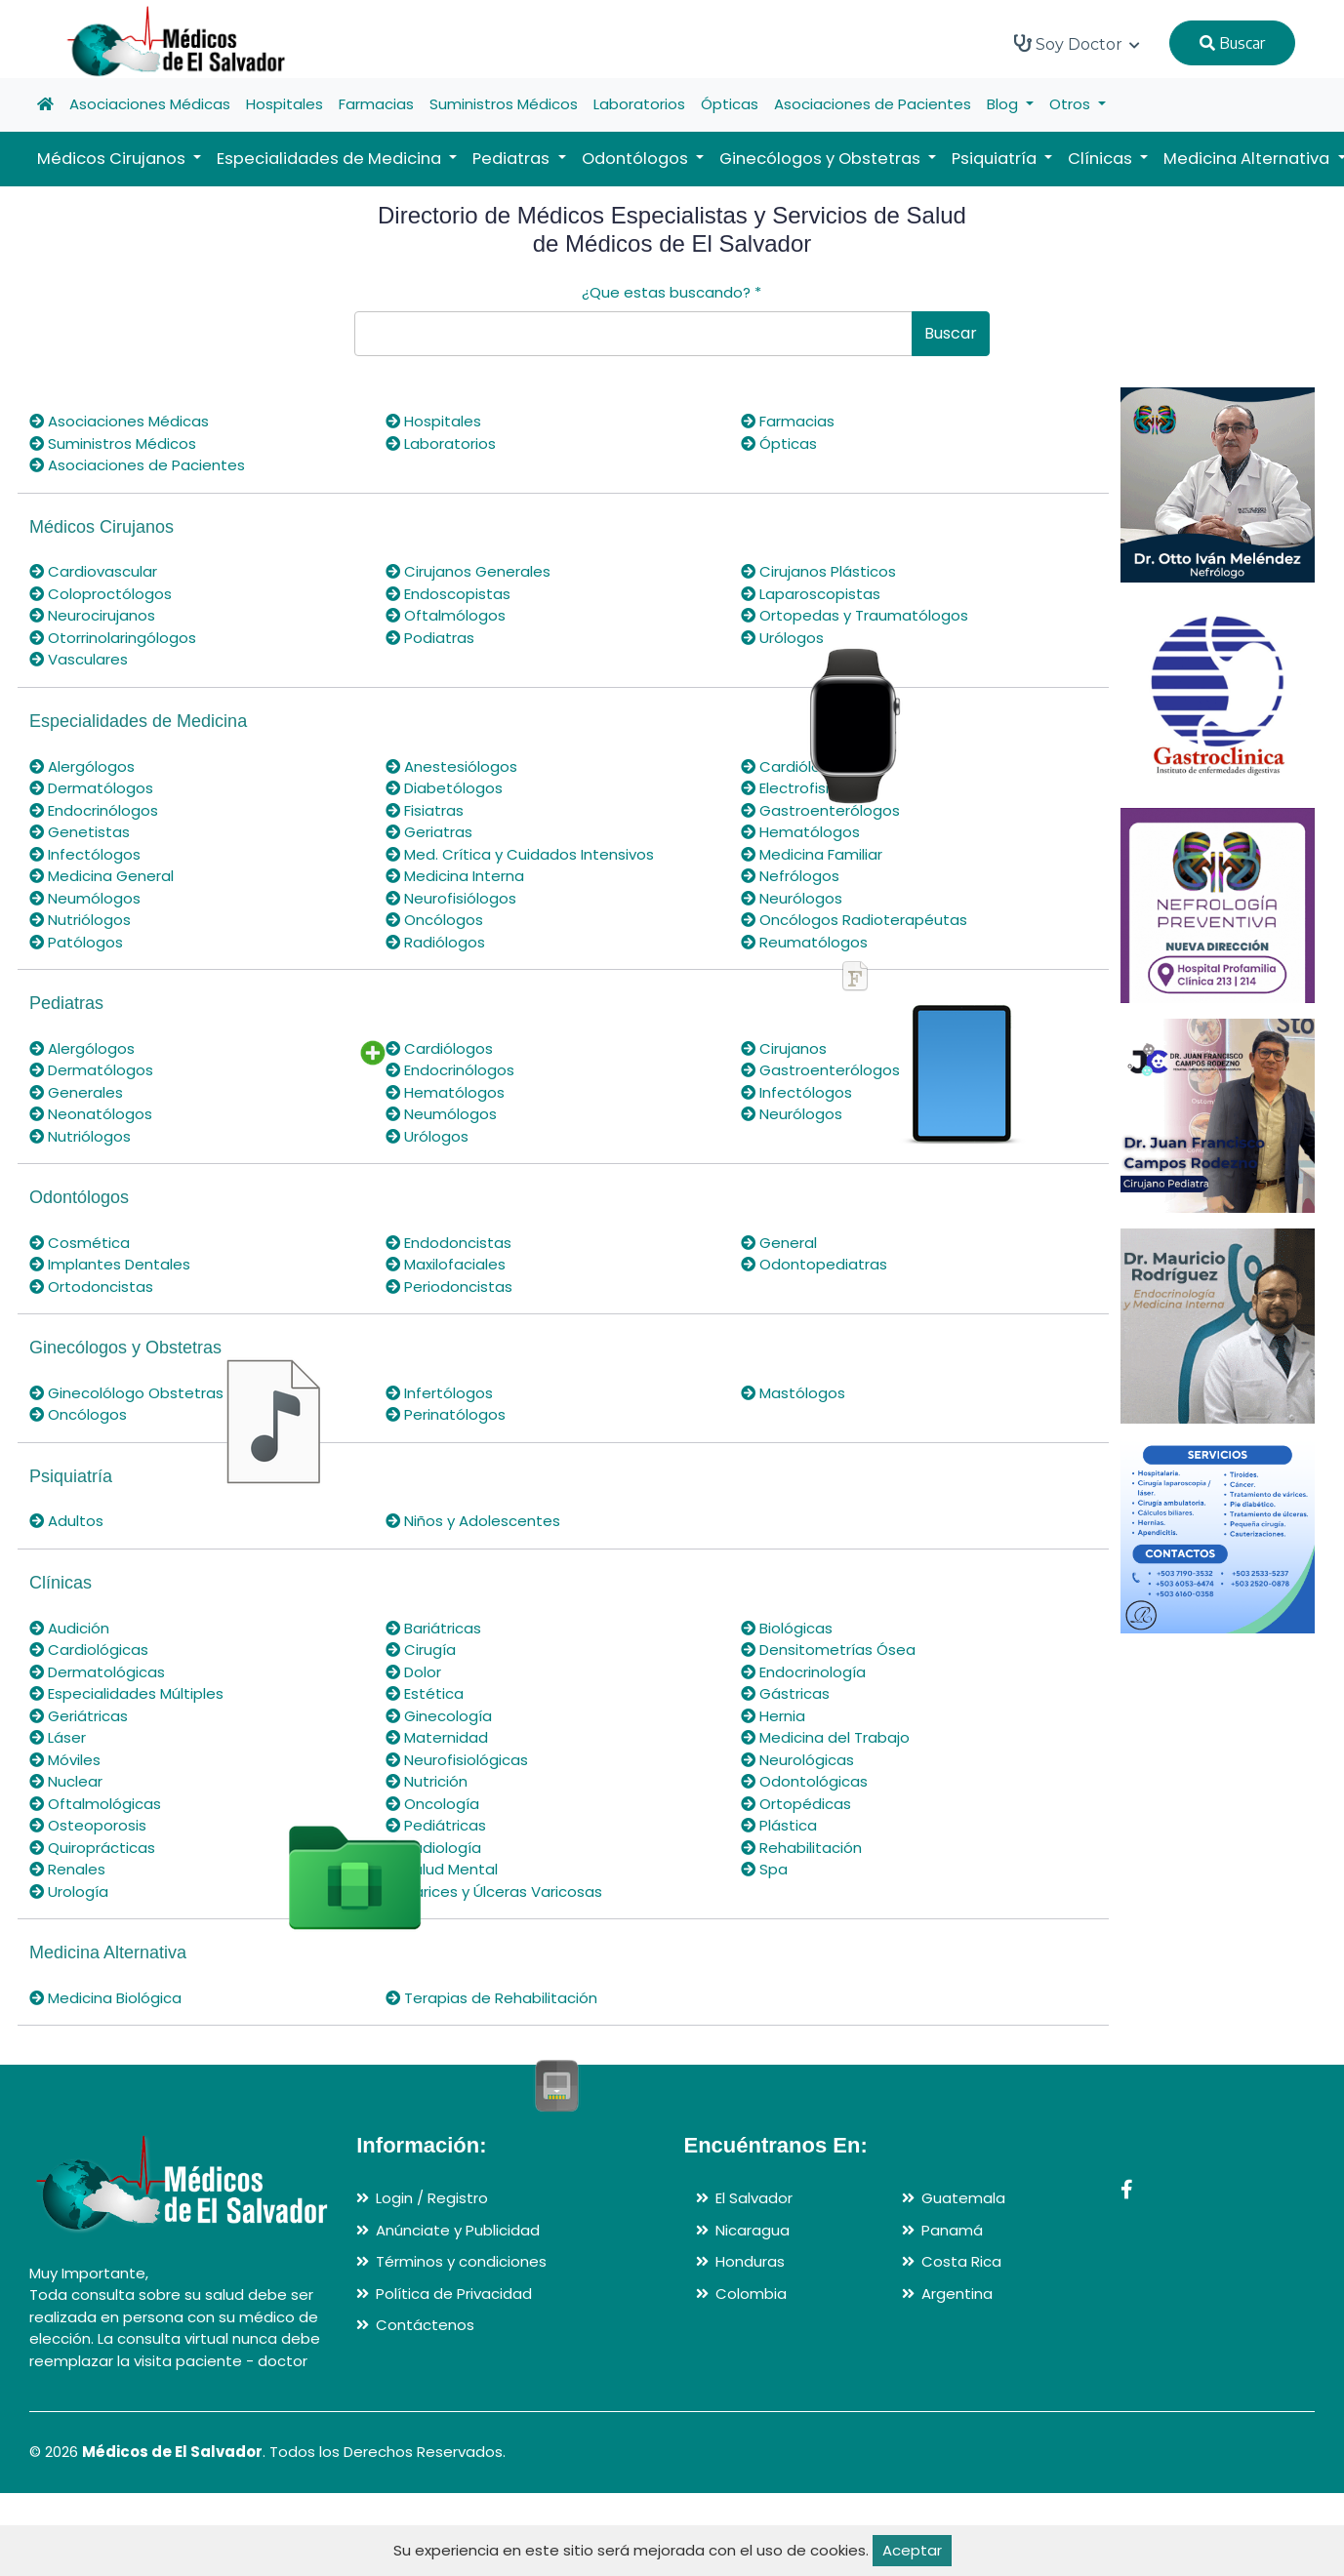  Describe the element at coordinates (855, 976) in the screenshot. I see `a fortran source code file` at that location.